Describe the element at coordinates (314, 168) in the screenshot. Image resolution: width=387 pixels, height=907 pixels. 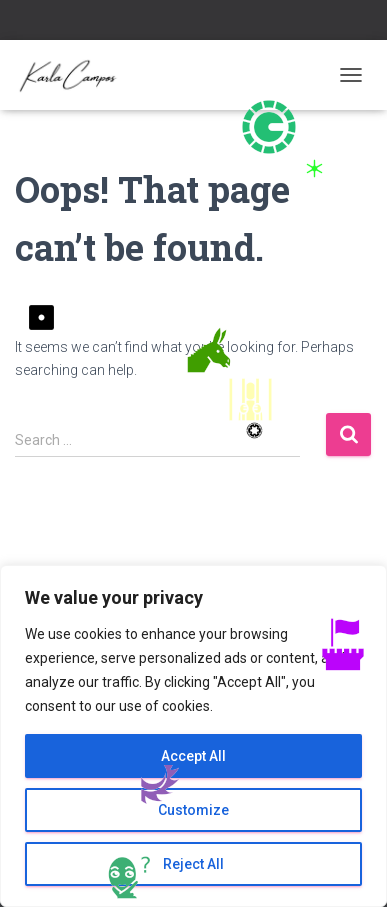
I see `indicates cold or winter weather conditions` at that location.